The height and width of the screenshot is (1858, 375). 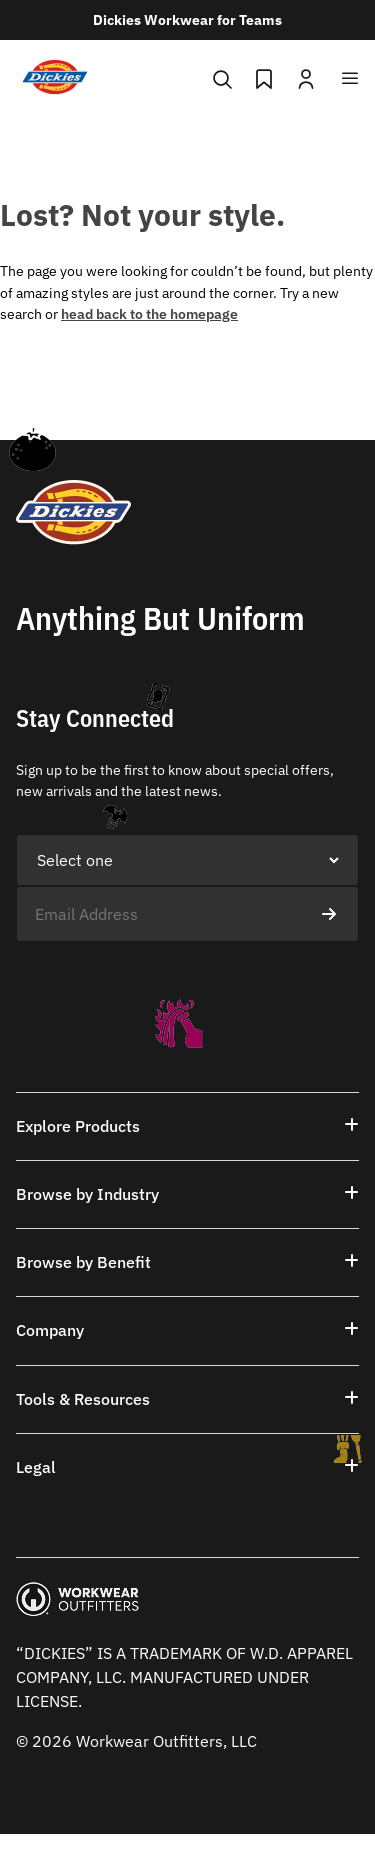 What do you see at coordinates (157, 696) in the screenshot?
I see `send a letter or mail item` at bounding box center [157, 696].